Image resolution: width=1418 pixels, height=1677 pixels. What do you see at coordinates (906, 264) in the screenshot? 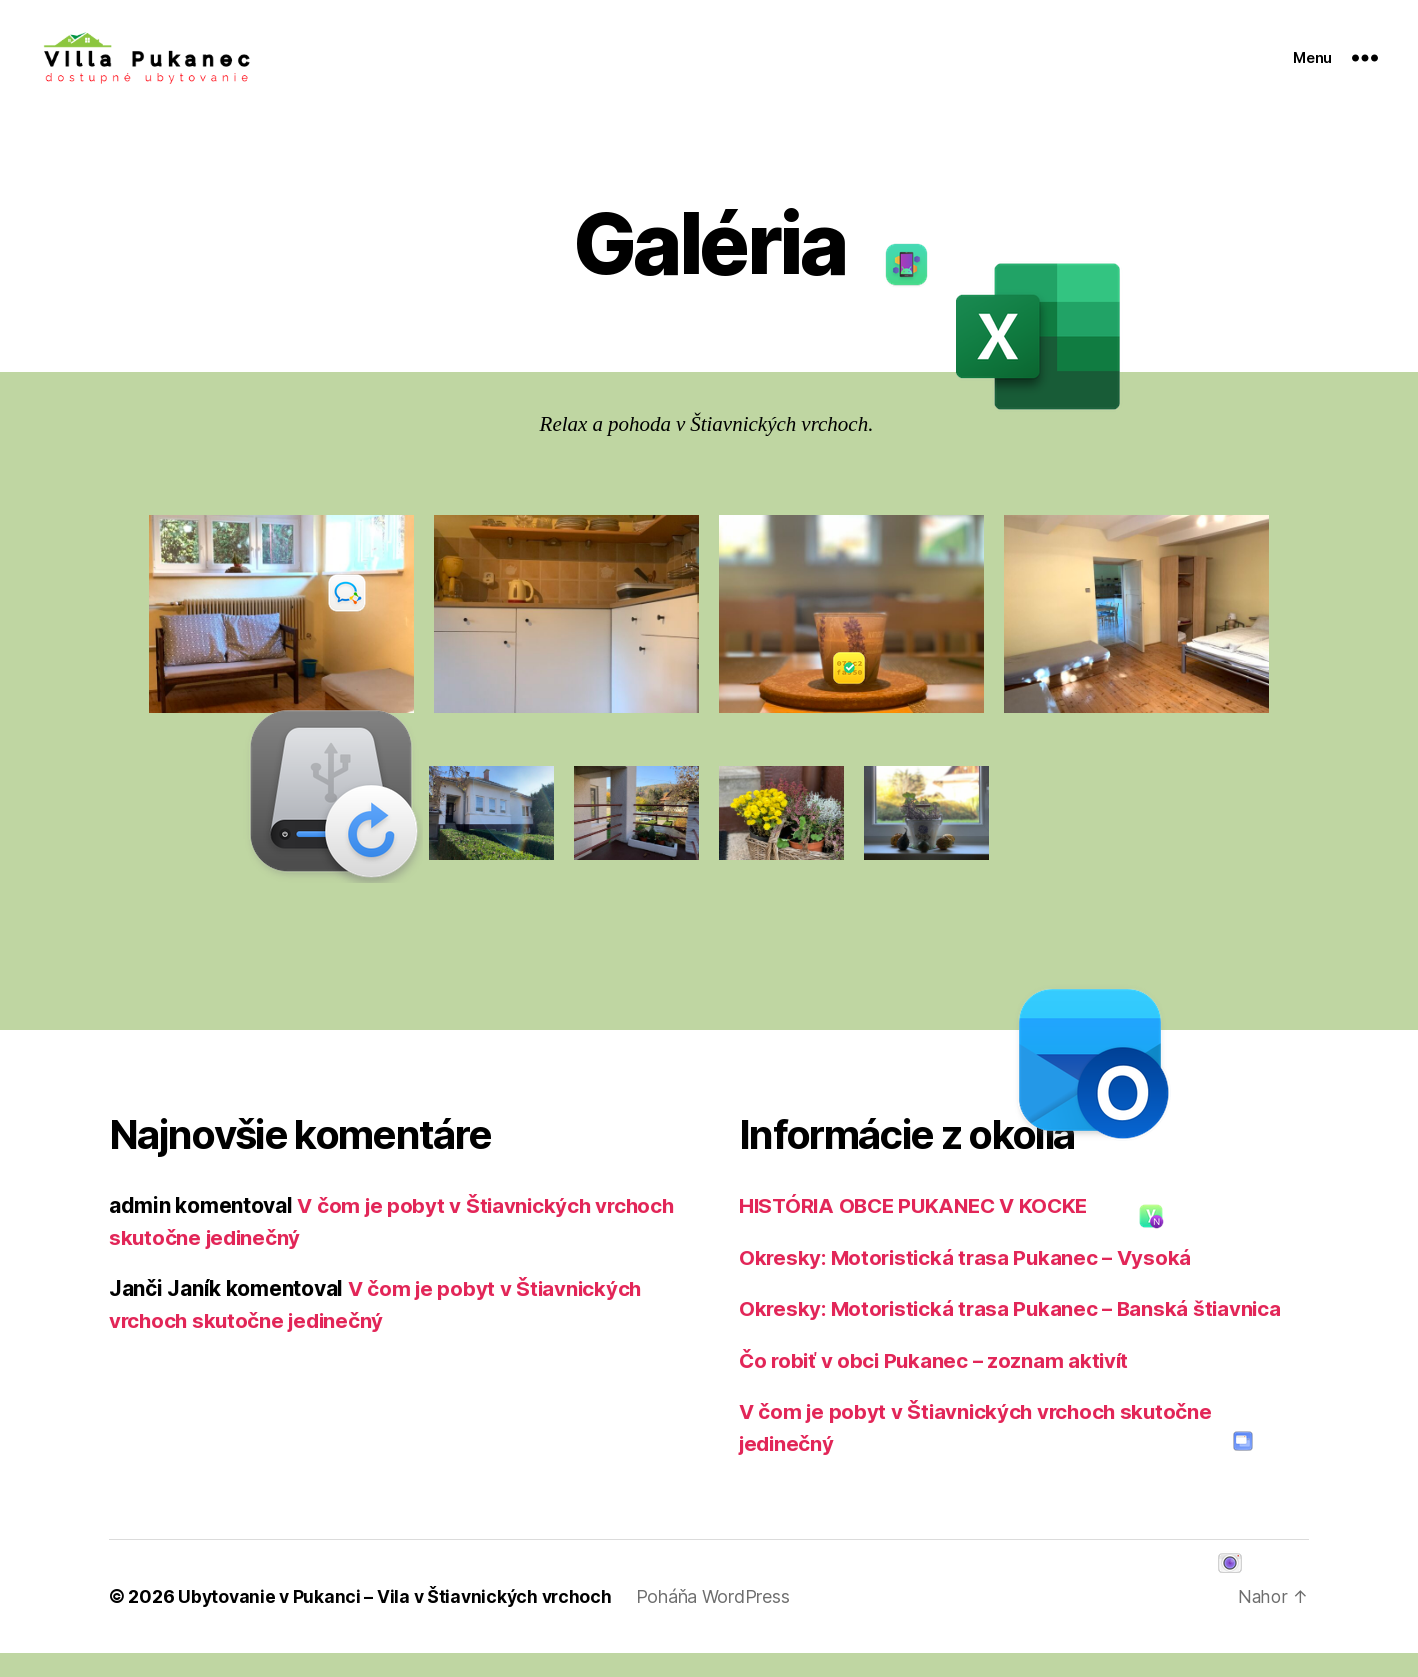
I see `launch guiscrcpy android screen mirroring app` at bounding box center [906, 264].